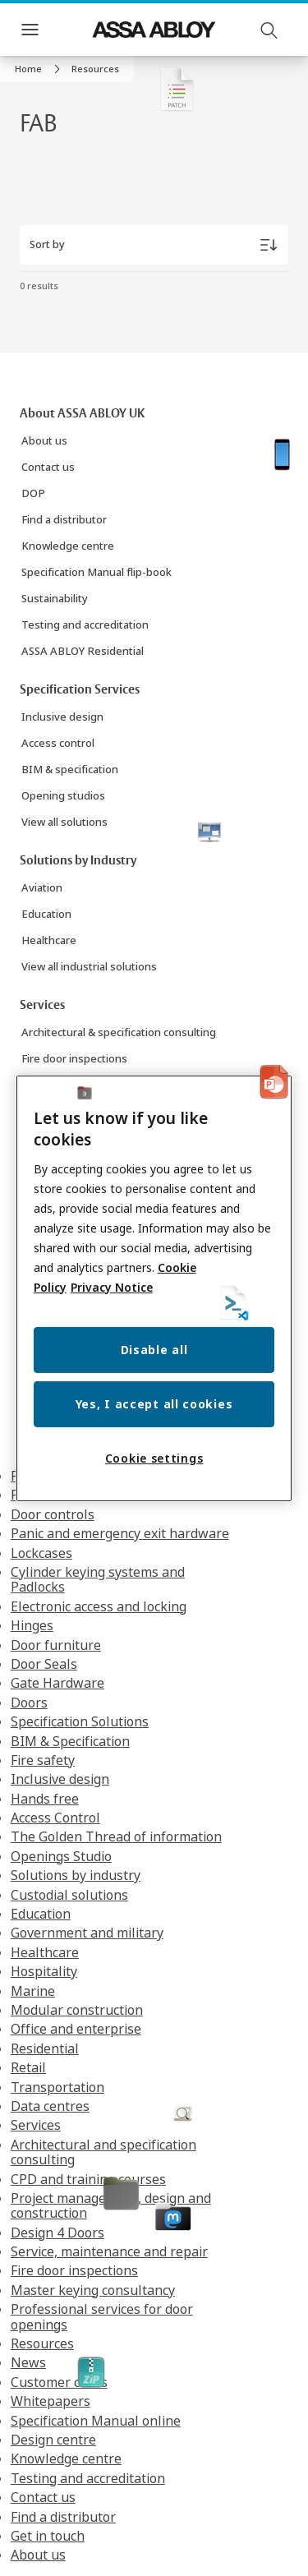 The width and height of the screenshot is (308, 2576). Describe the element at coordinates (233, 1303) in the screenshot. I see `open a PowerShell script file in Visual Studio Code` at that location.